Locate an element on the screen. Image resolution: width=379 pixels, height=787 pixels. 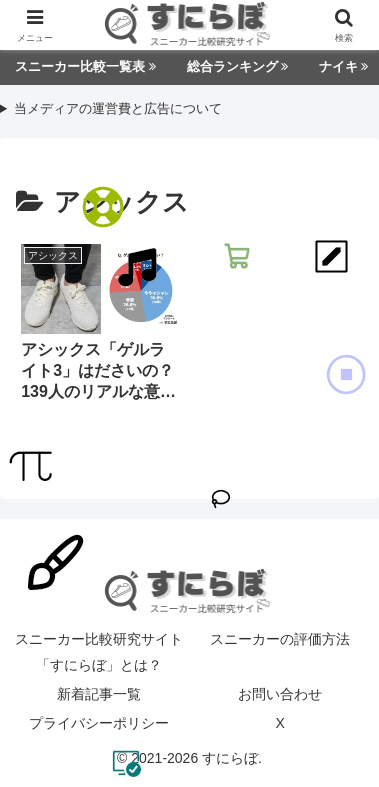
access mathematical or scientific calculator functions is located at coordinates (31, 465).